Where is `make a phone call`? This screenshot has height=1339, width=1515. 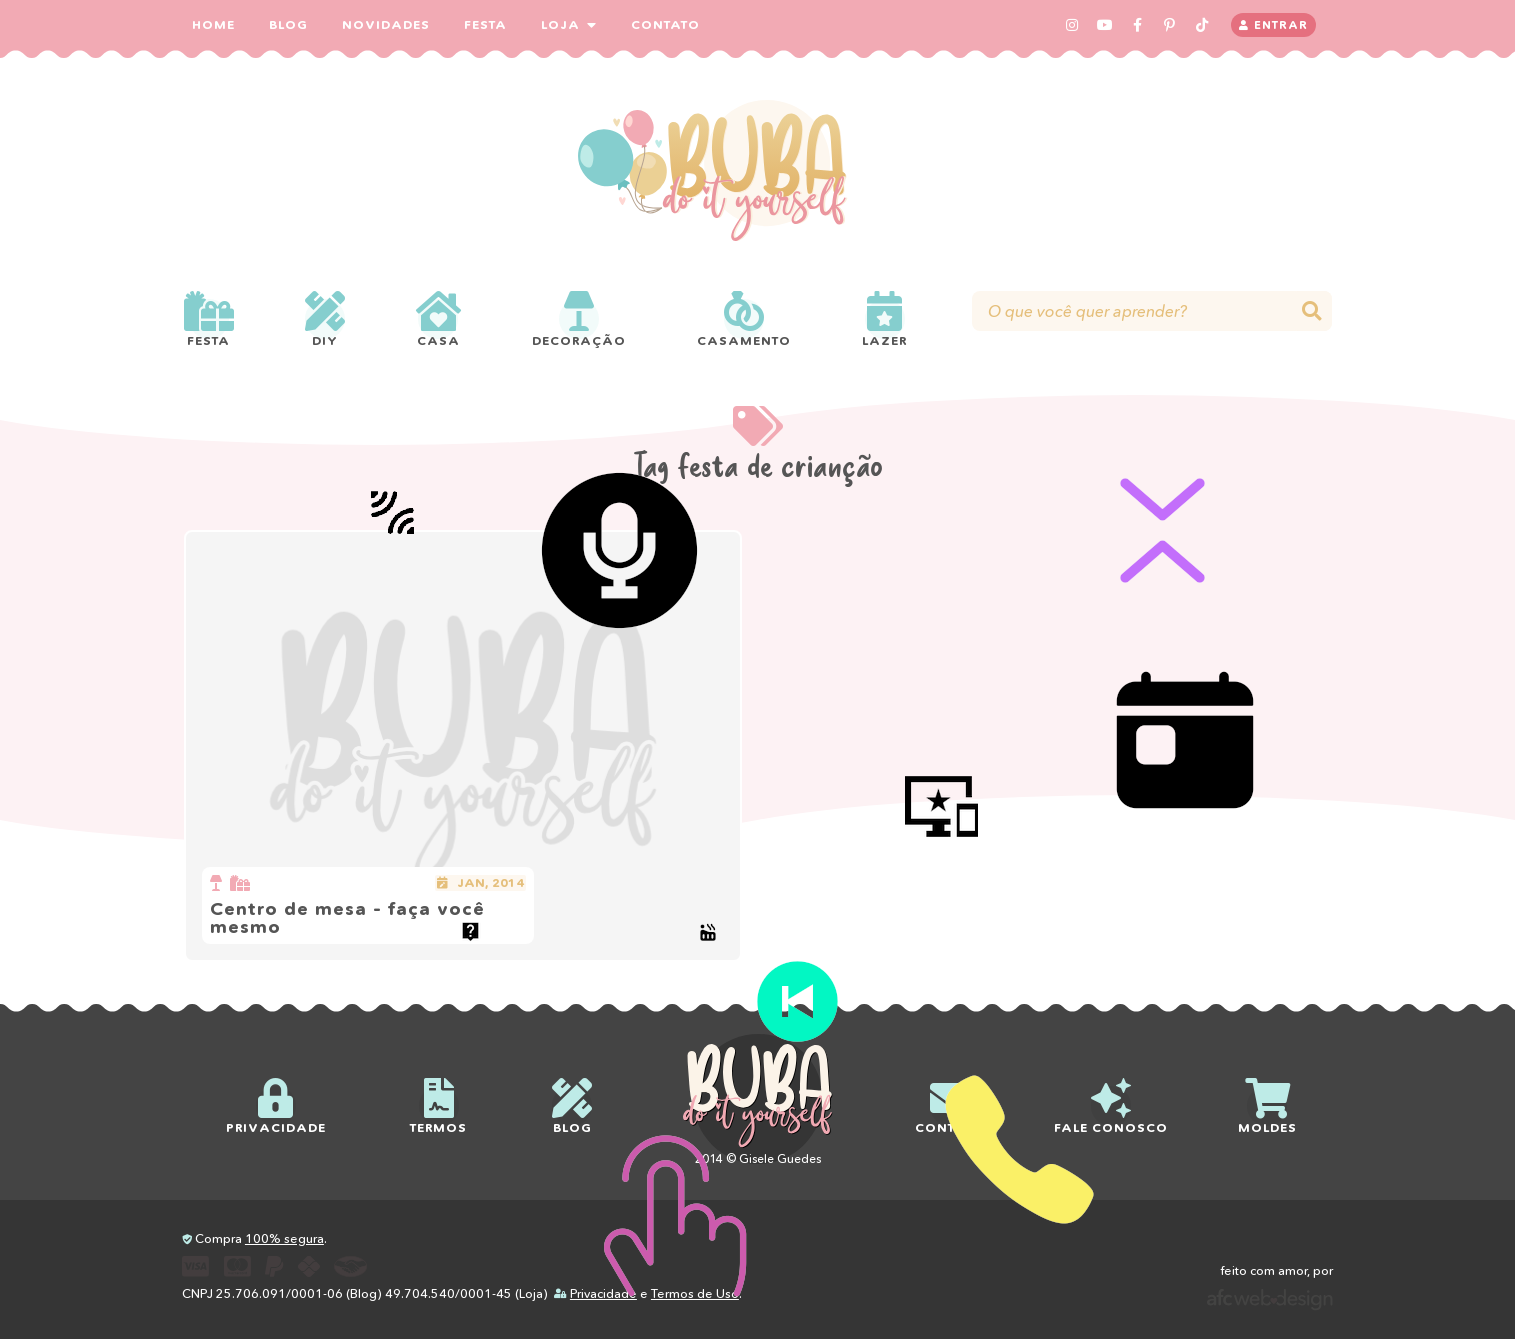
make a phone call is located at coordinates (1019, 1149).